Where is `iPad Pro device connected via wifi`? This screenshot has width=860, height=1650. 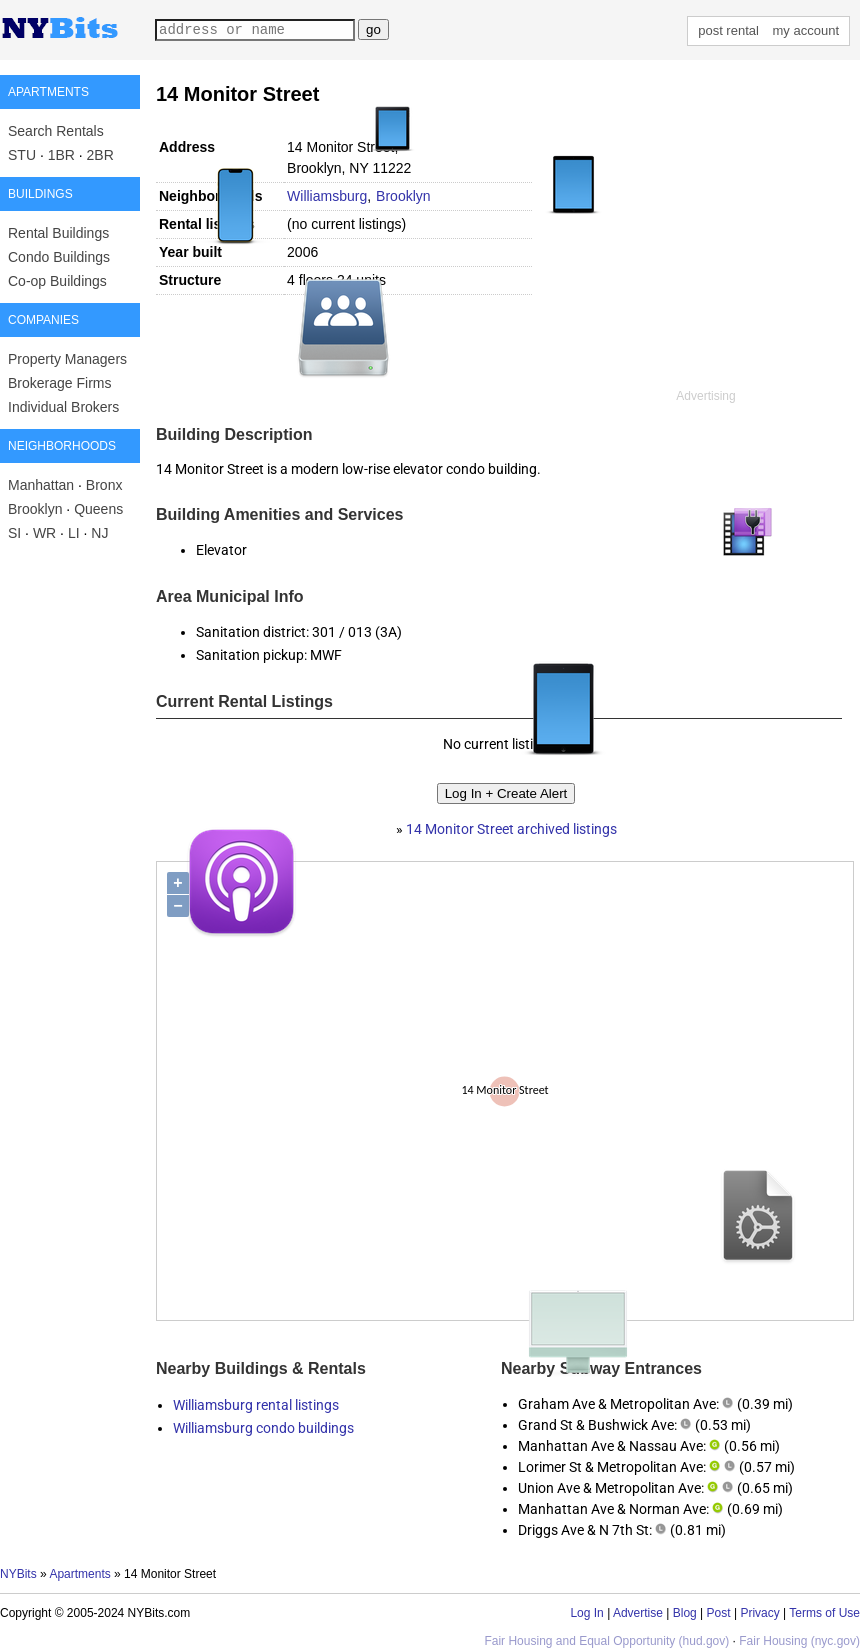 iPad Pro device connected via wifi is located at coordinates (573, 184).